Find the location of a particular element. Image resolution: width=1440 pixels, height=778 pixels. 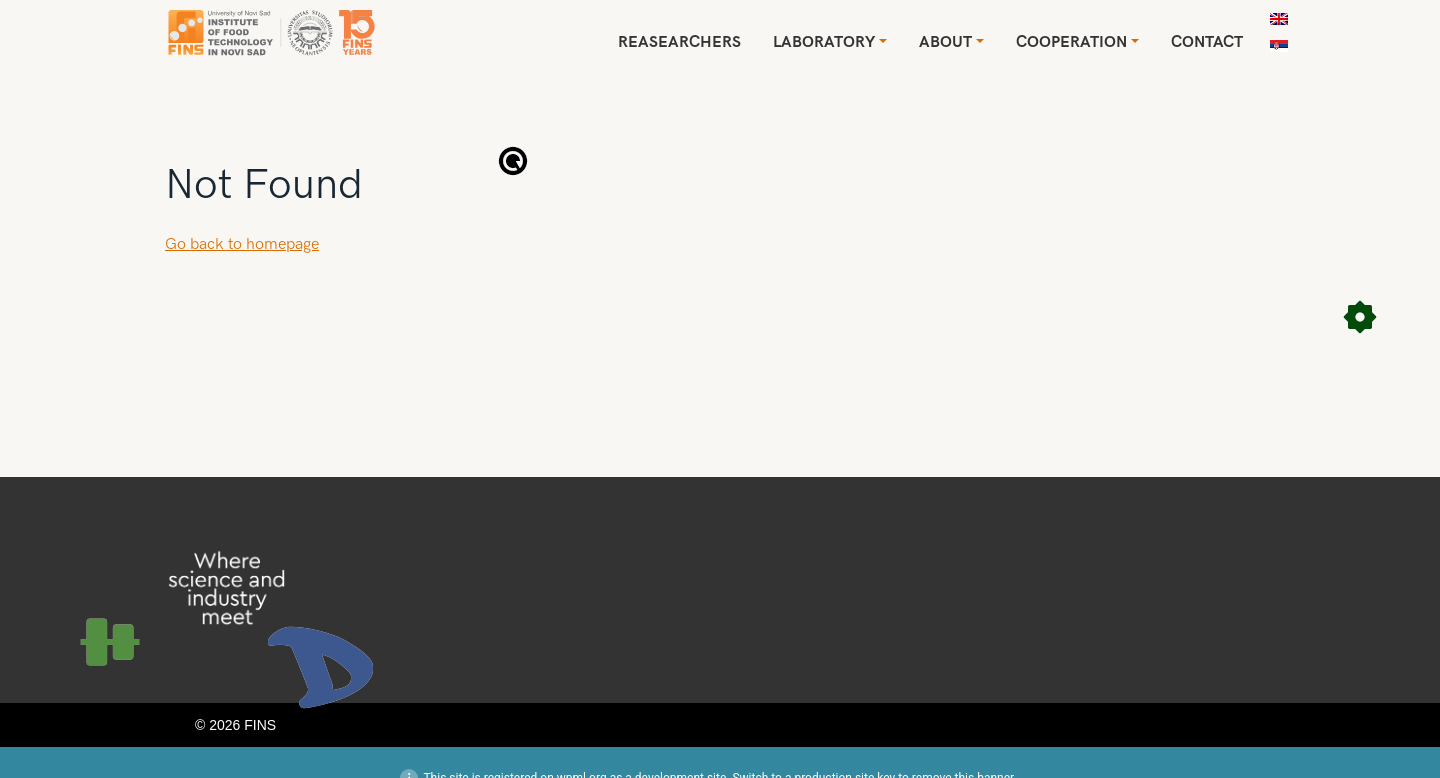

restart or reboot the device is located at coordinates (513, 161).